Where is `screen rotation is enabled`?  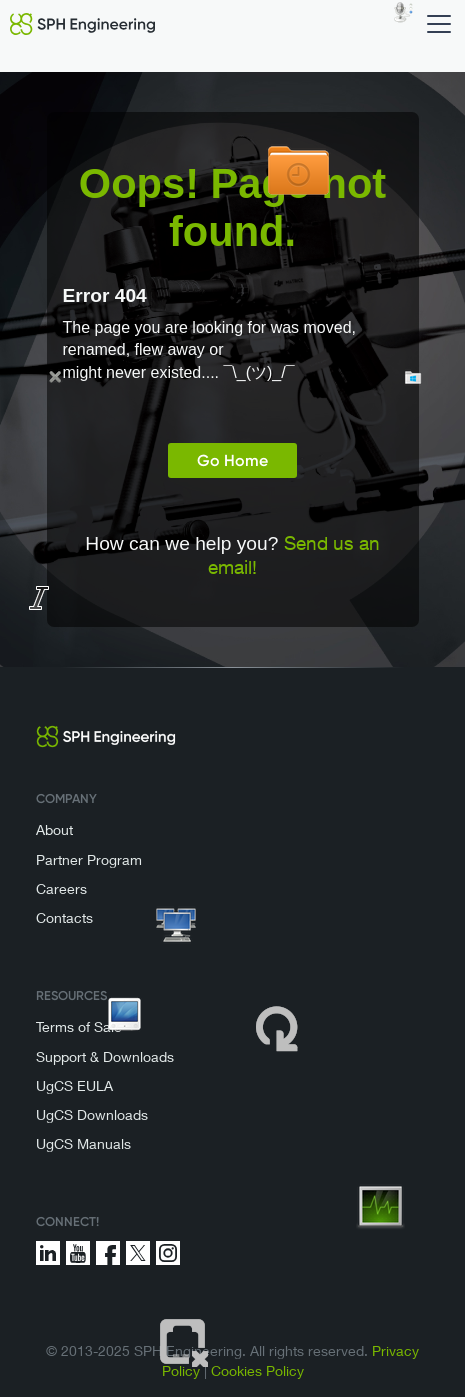
screen rotation is enabled is located at coordinates (276, 1030).